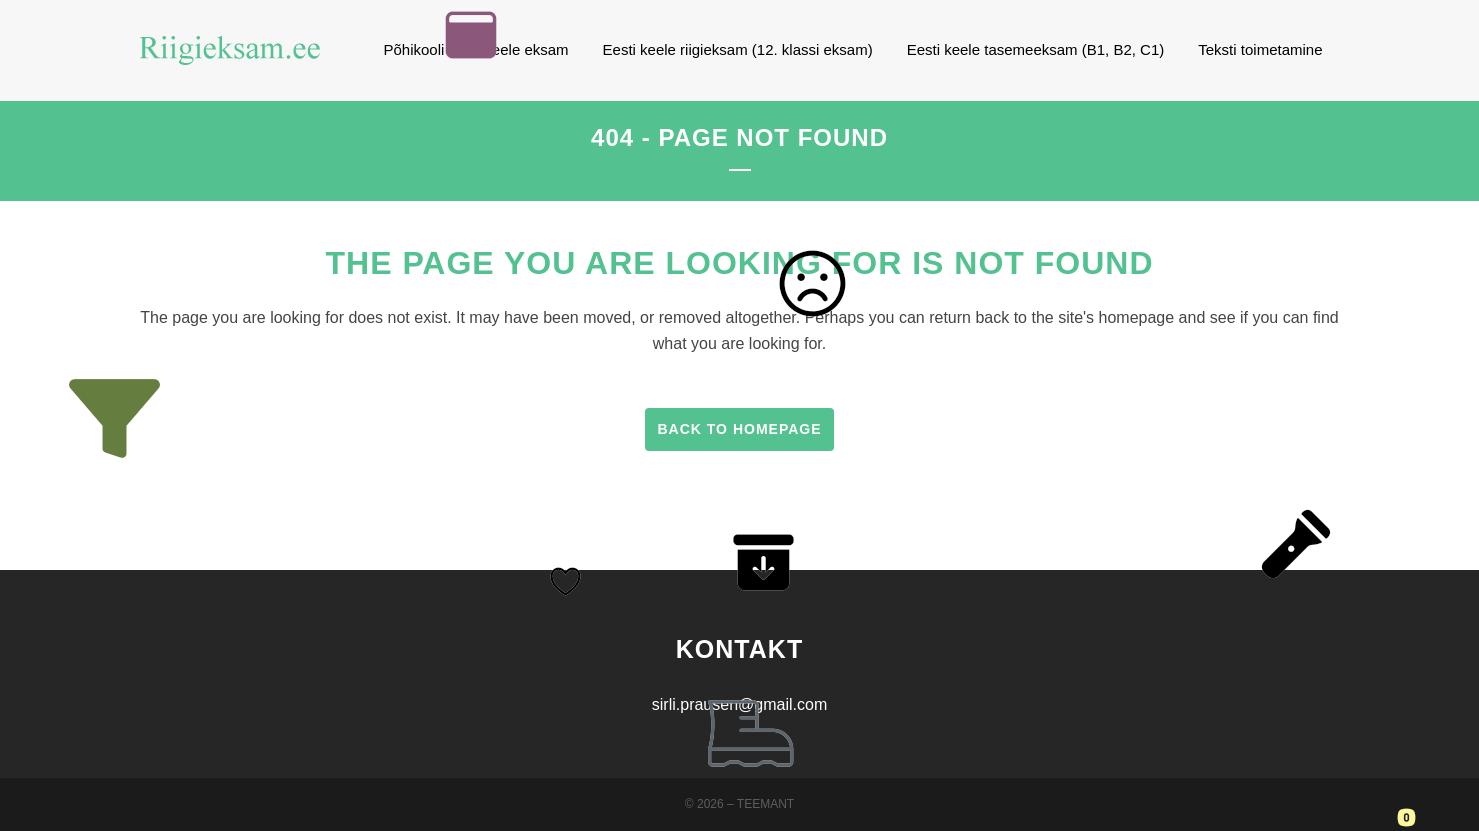 This screenshot has height=831, width=1479. I want to click on indicate negative feedback or dissatisfaction, so click(812, 283).